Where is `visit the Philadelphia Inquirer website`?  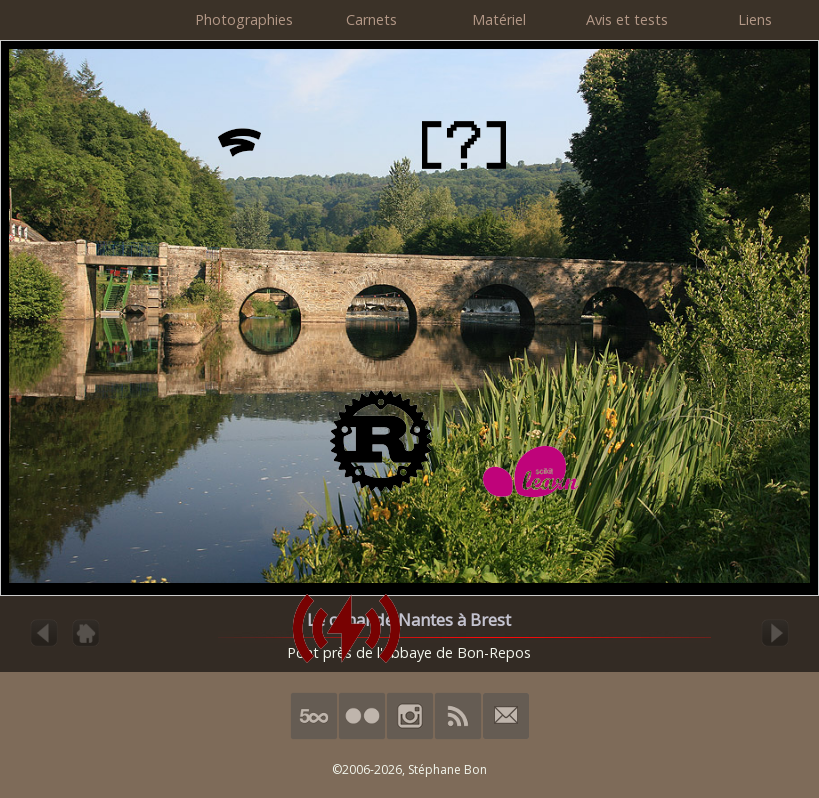 visit the Philadelphia Inquirer website is located at coordinates (464, 145).